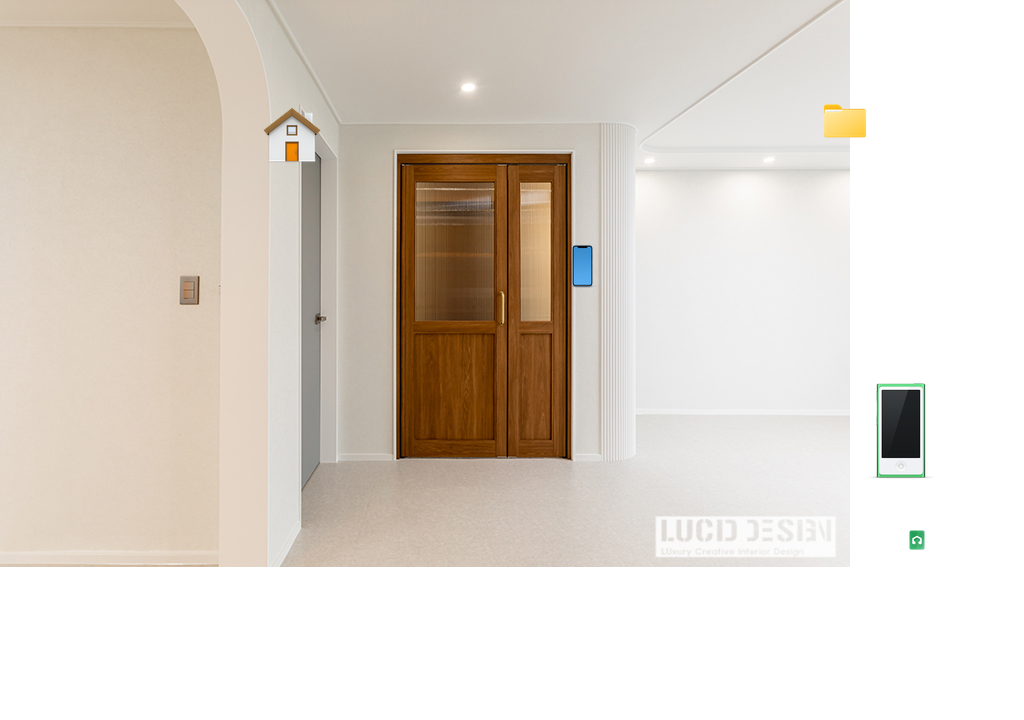  What do you see at coordinates (292, 133) in the screenshot?
I see `access your home folder` at bounding box center [292, 133].